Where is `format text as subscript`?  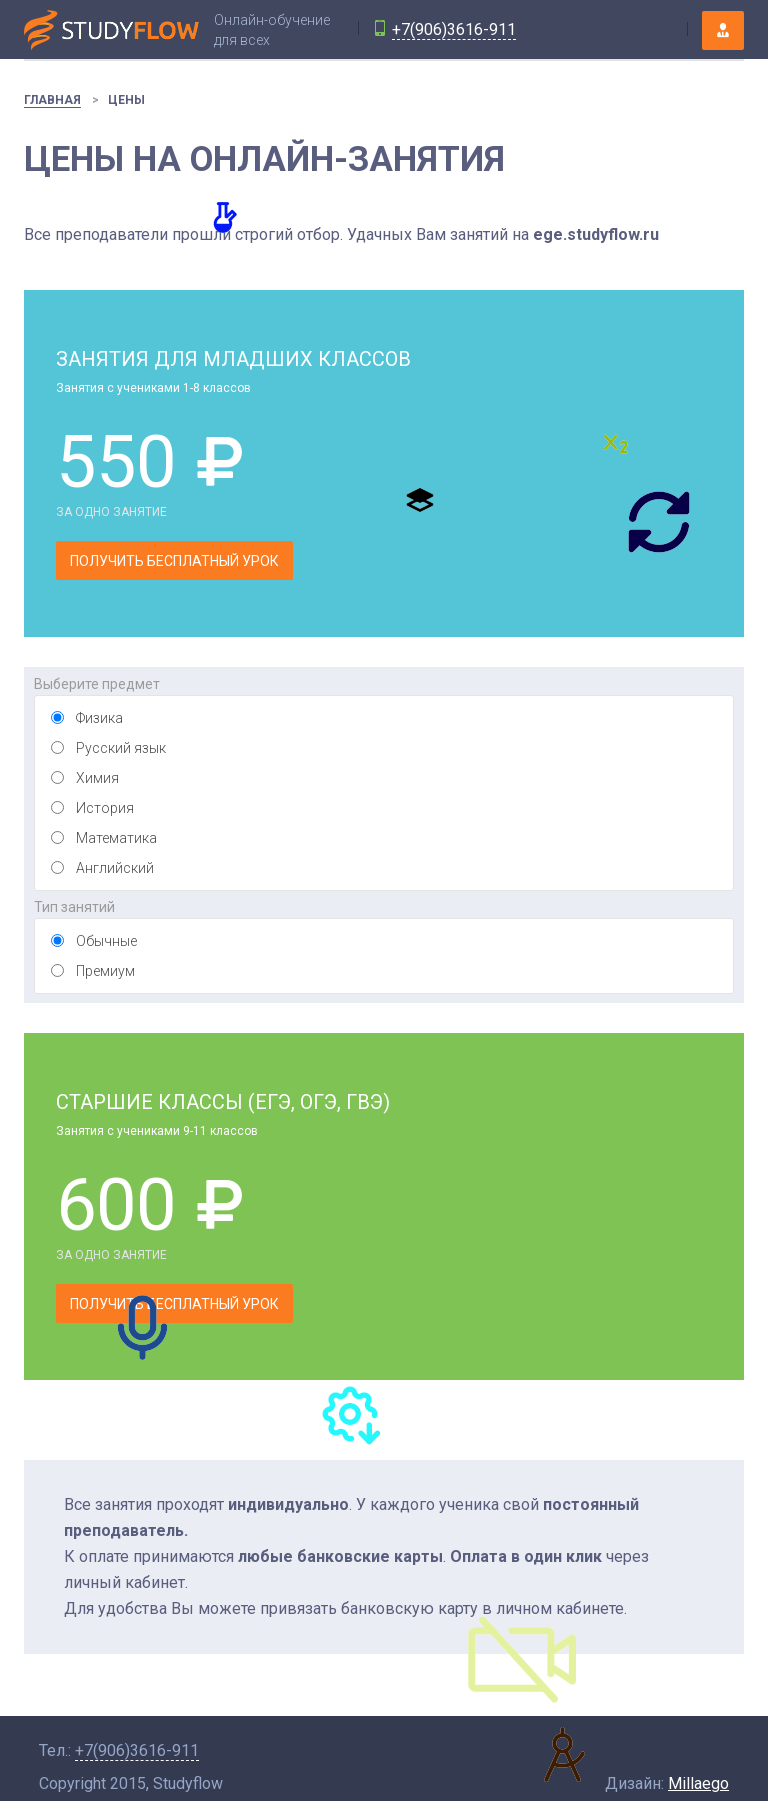 format text as subscript is located at coordinates (614, 443).